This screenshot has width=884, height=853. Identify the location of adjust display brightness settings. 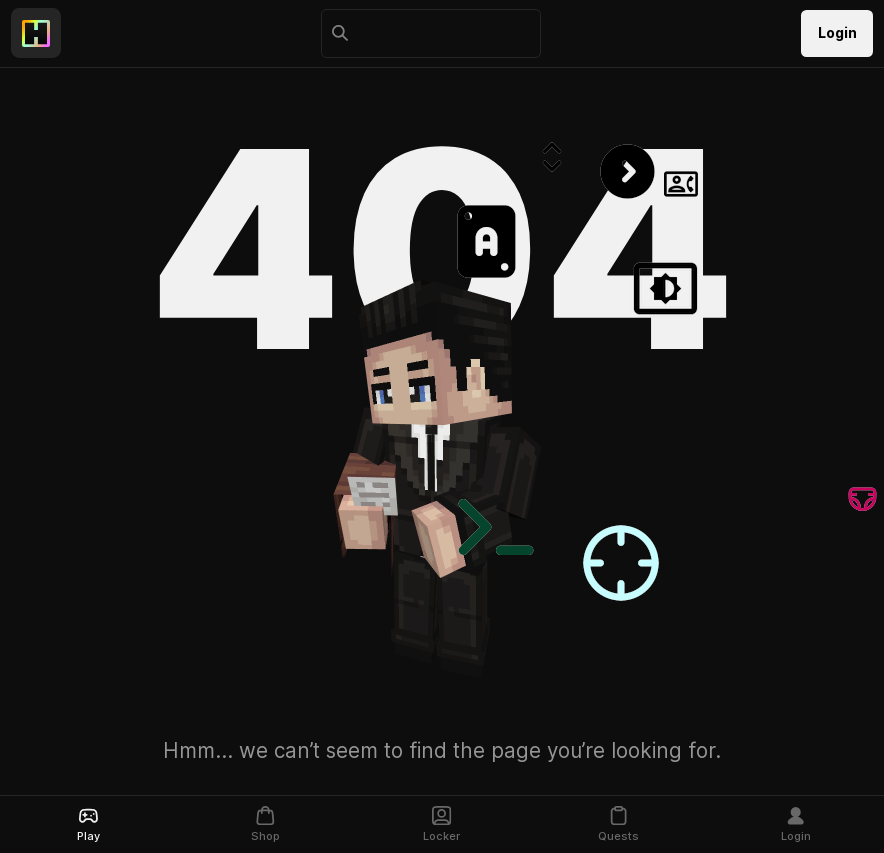
(665, 288).